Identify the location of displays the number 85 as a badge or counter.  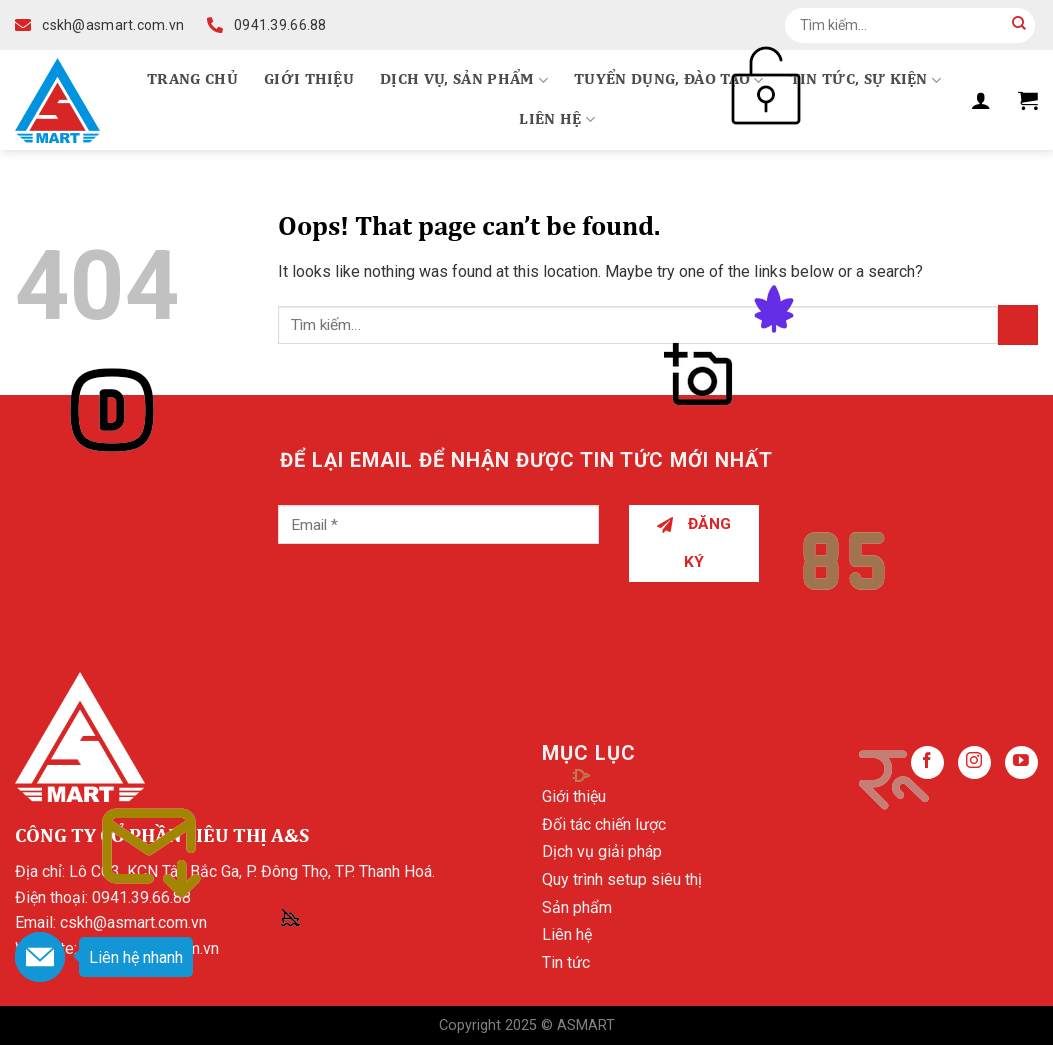
(844, 561).